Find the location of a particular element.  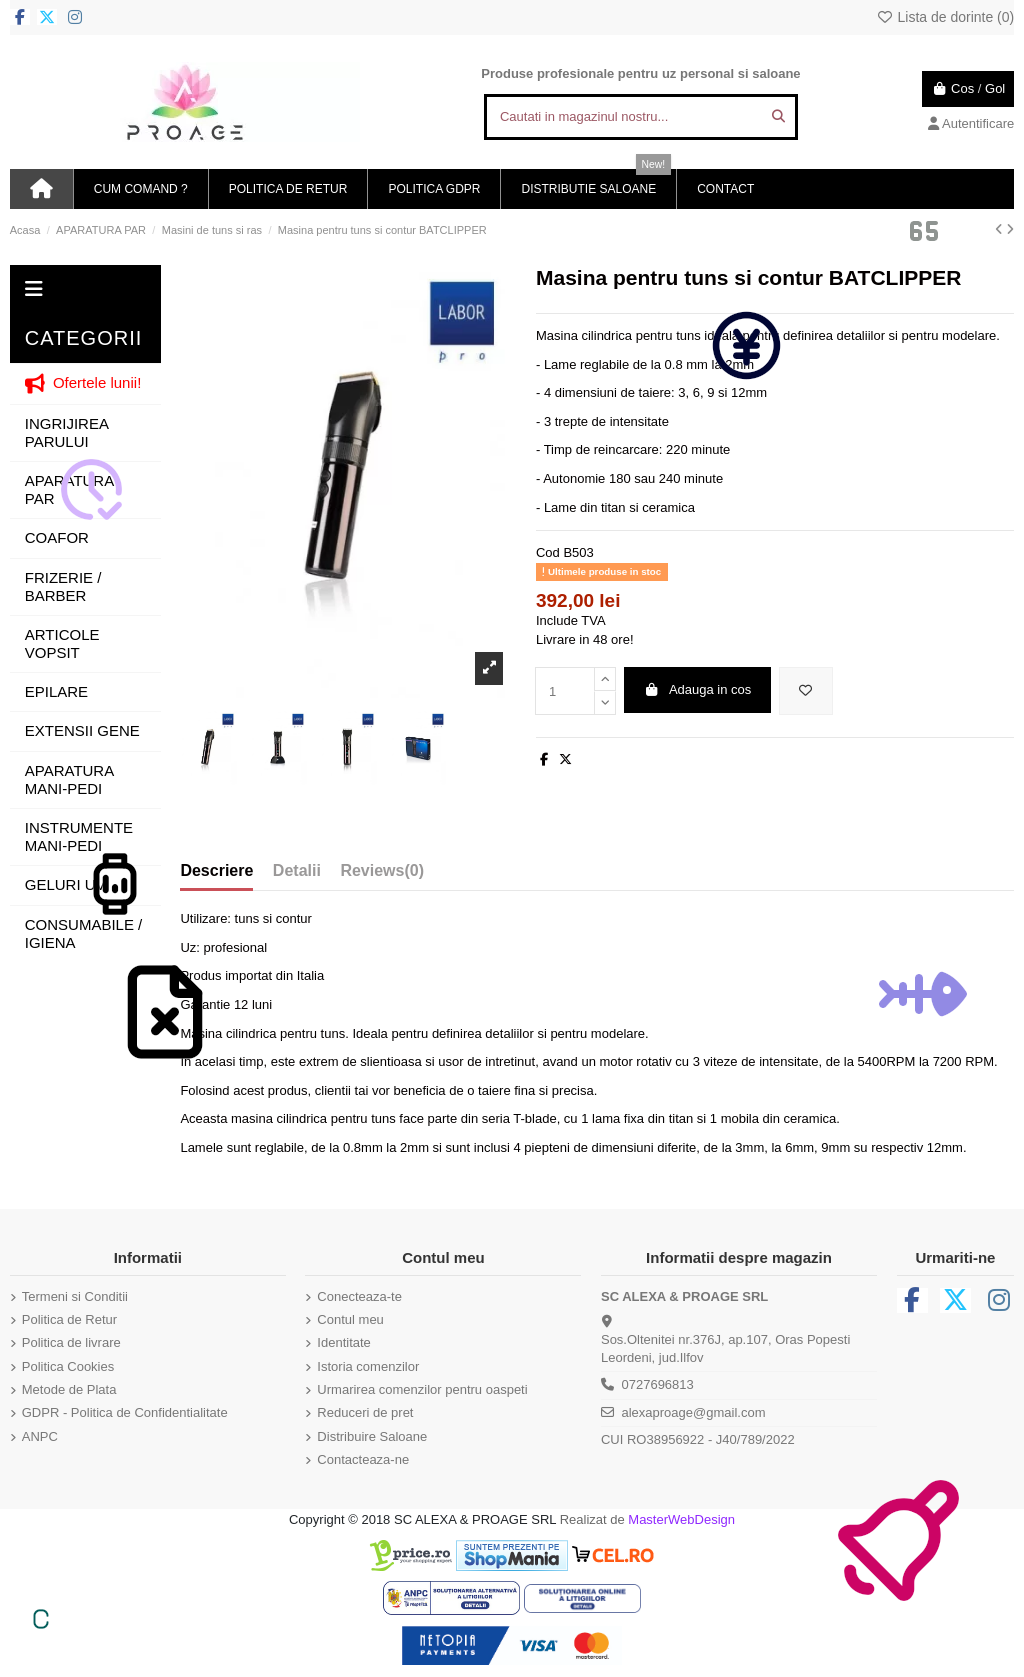

view school notifications or alerts is located at coordinates (898, 1540).